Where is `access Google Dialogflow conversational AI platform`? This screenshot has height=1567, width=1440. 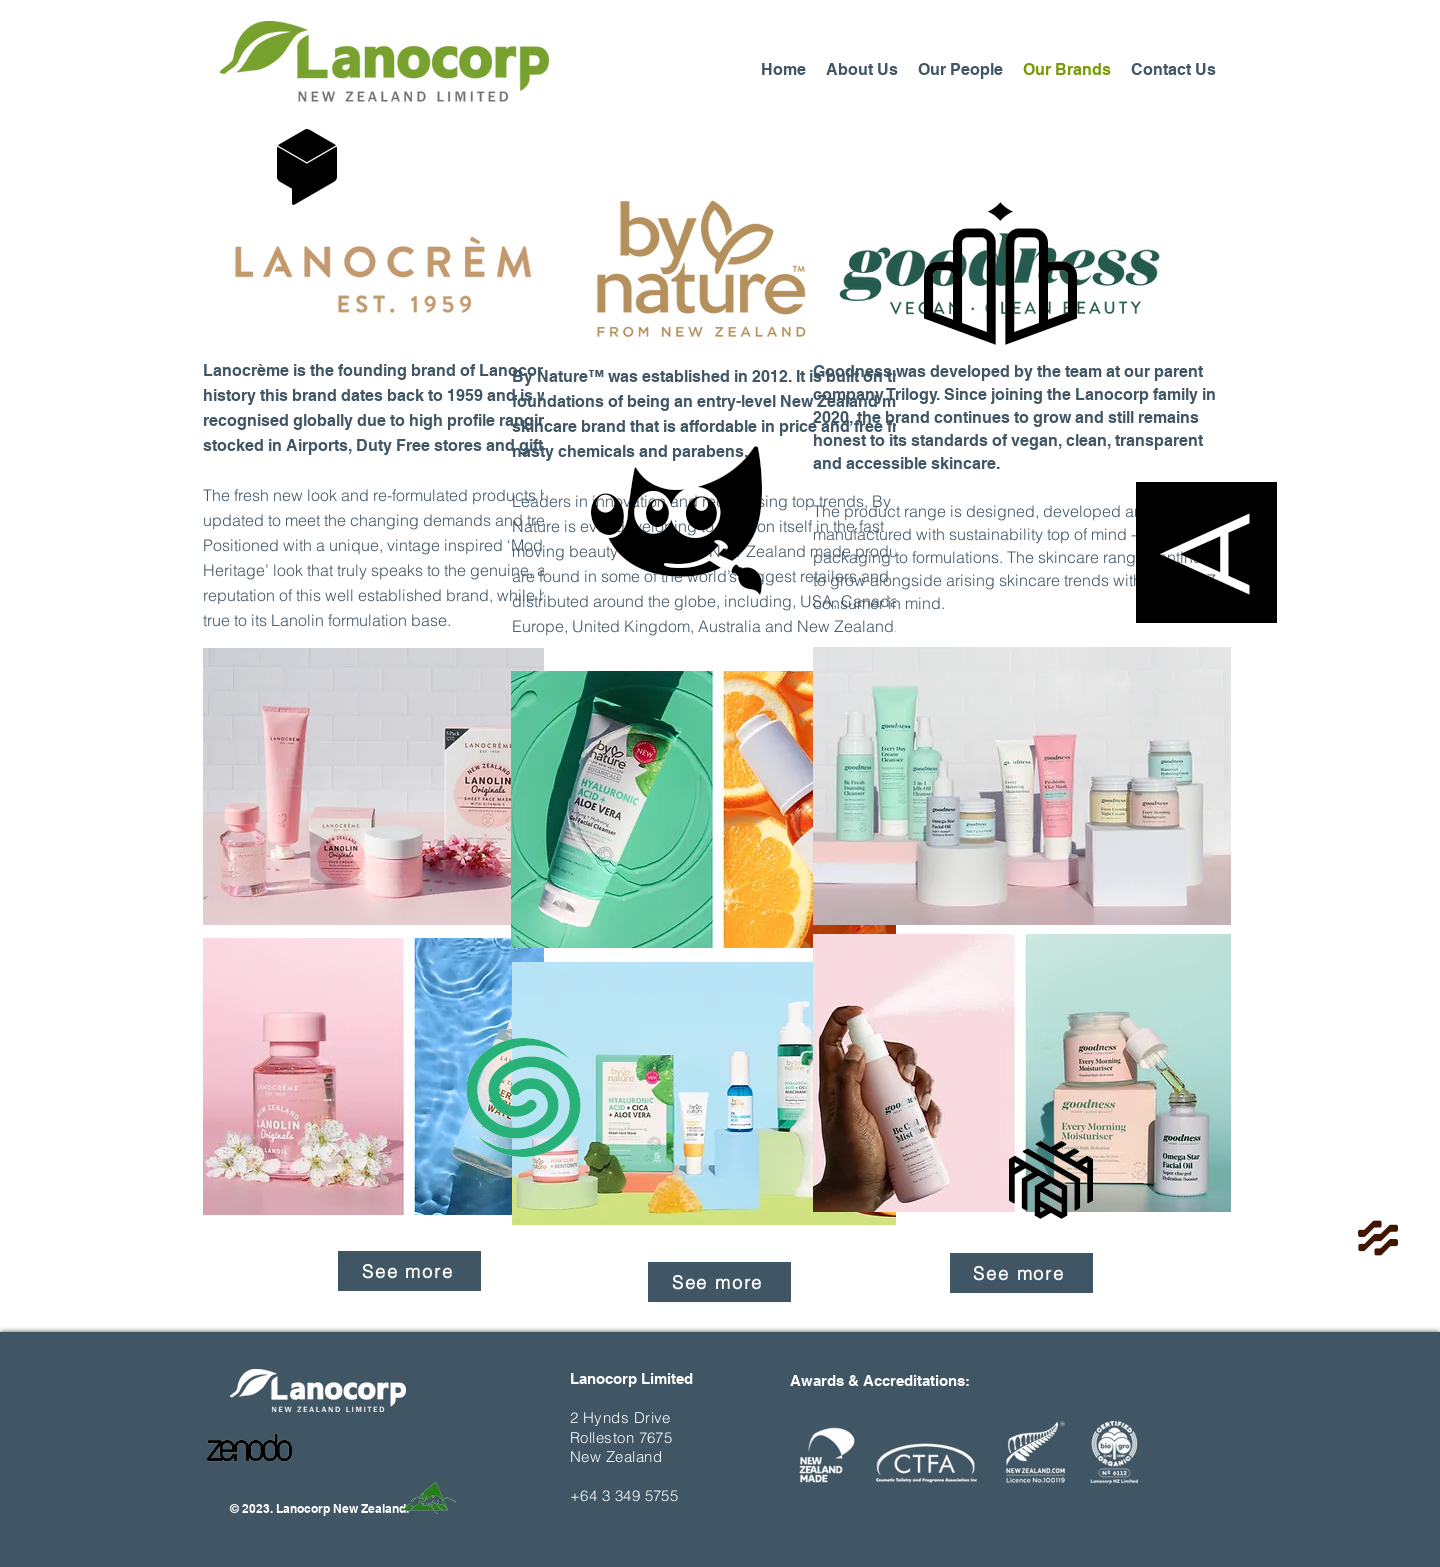
access Google Dialogflow conversational AI platform is located at coordinates (307, 167).